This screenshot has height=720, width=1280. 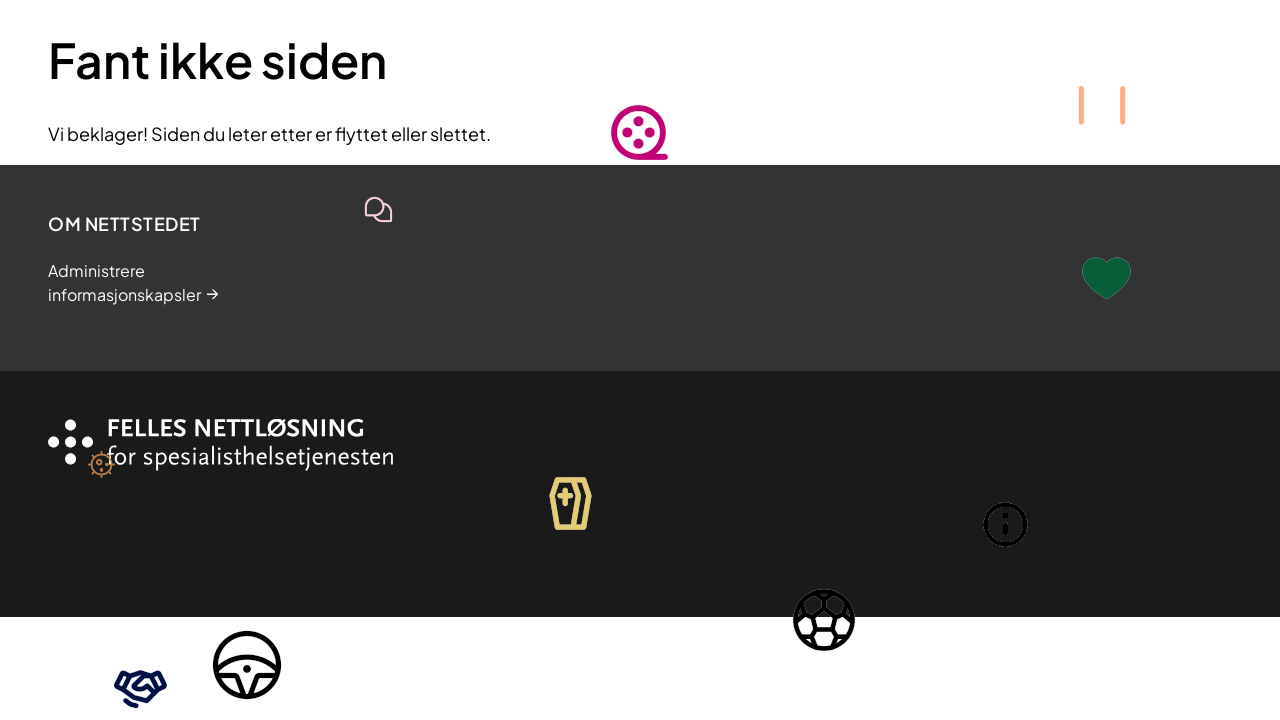 I want to click on indicates virus or malware detected, so click(x=101, y=464).